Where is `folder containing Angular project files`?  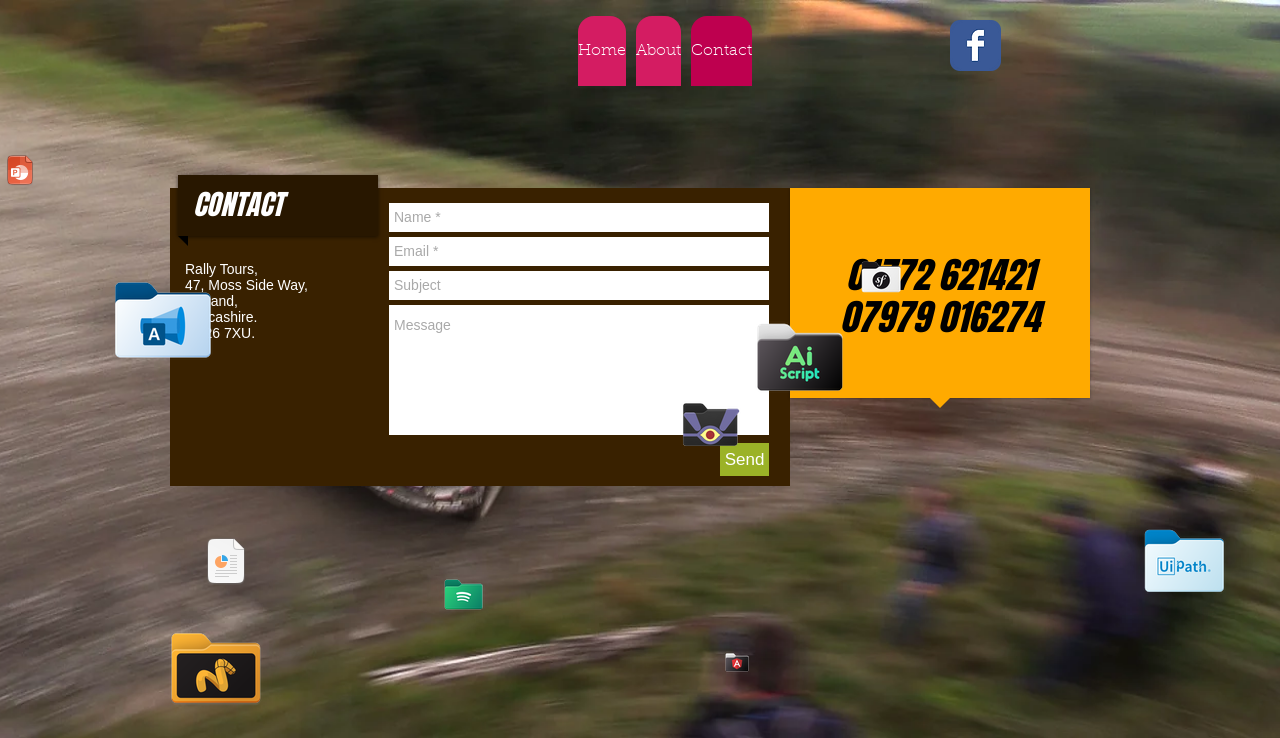
folder containing Angular project files is located at coordinates (737, 663).